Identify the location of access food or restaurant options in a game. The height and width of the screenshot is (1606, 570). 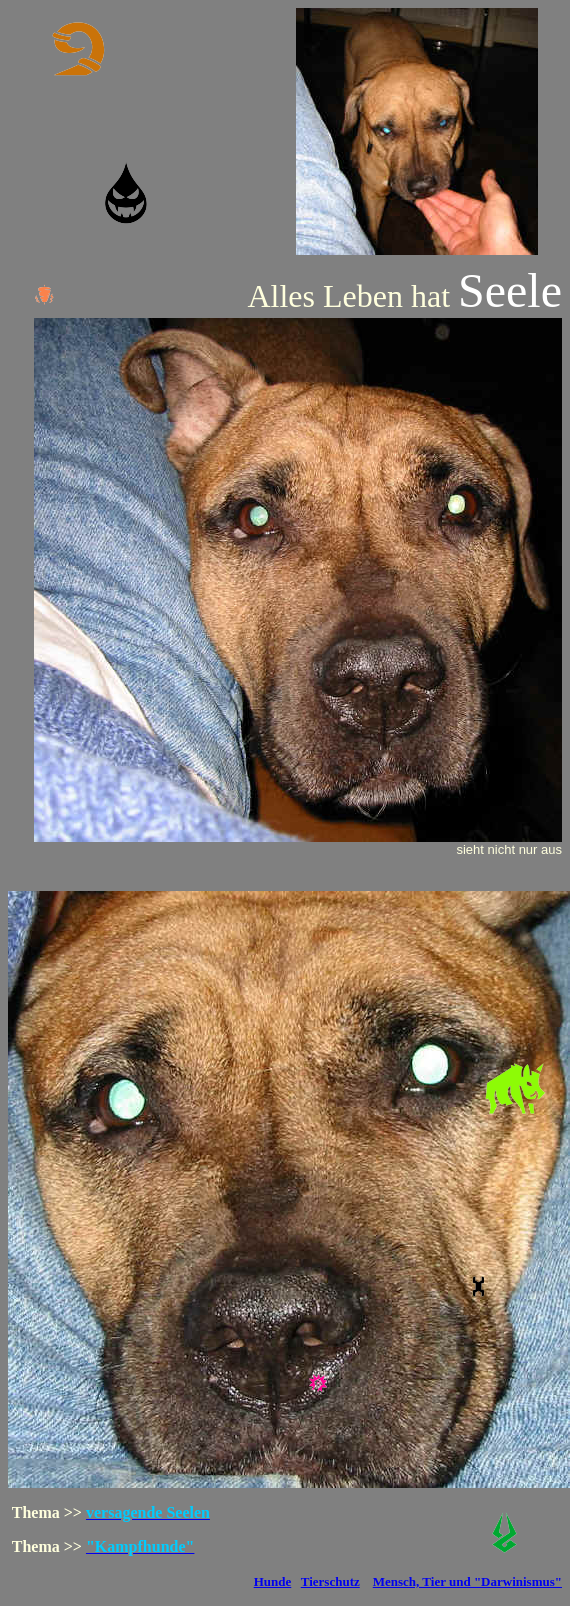
(44, 294).